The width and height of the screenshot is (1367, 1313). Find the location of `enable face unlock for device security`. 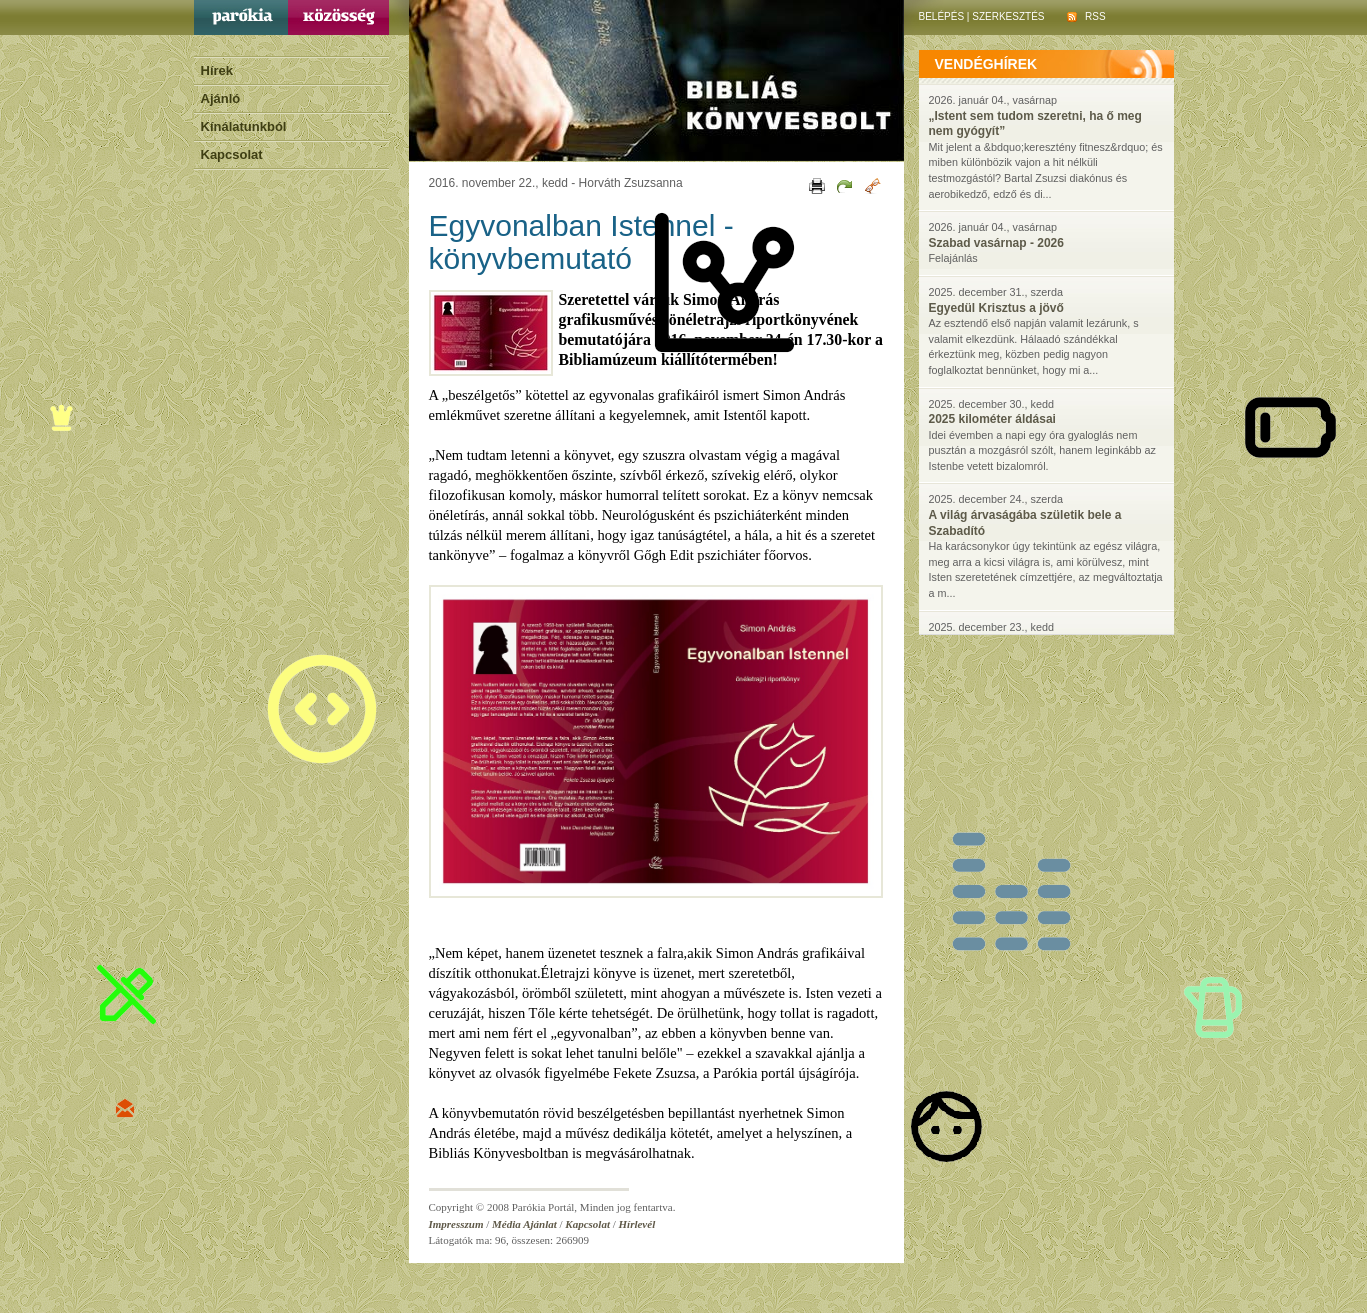

enable face unlock for device security is located at coordinates (946, 1126).